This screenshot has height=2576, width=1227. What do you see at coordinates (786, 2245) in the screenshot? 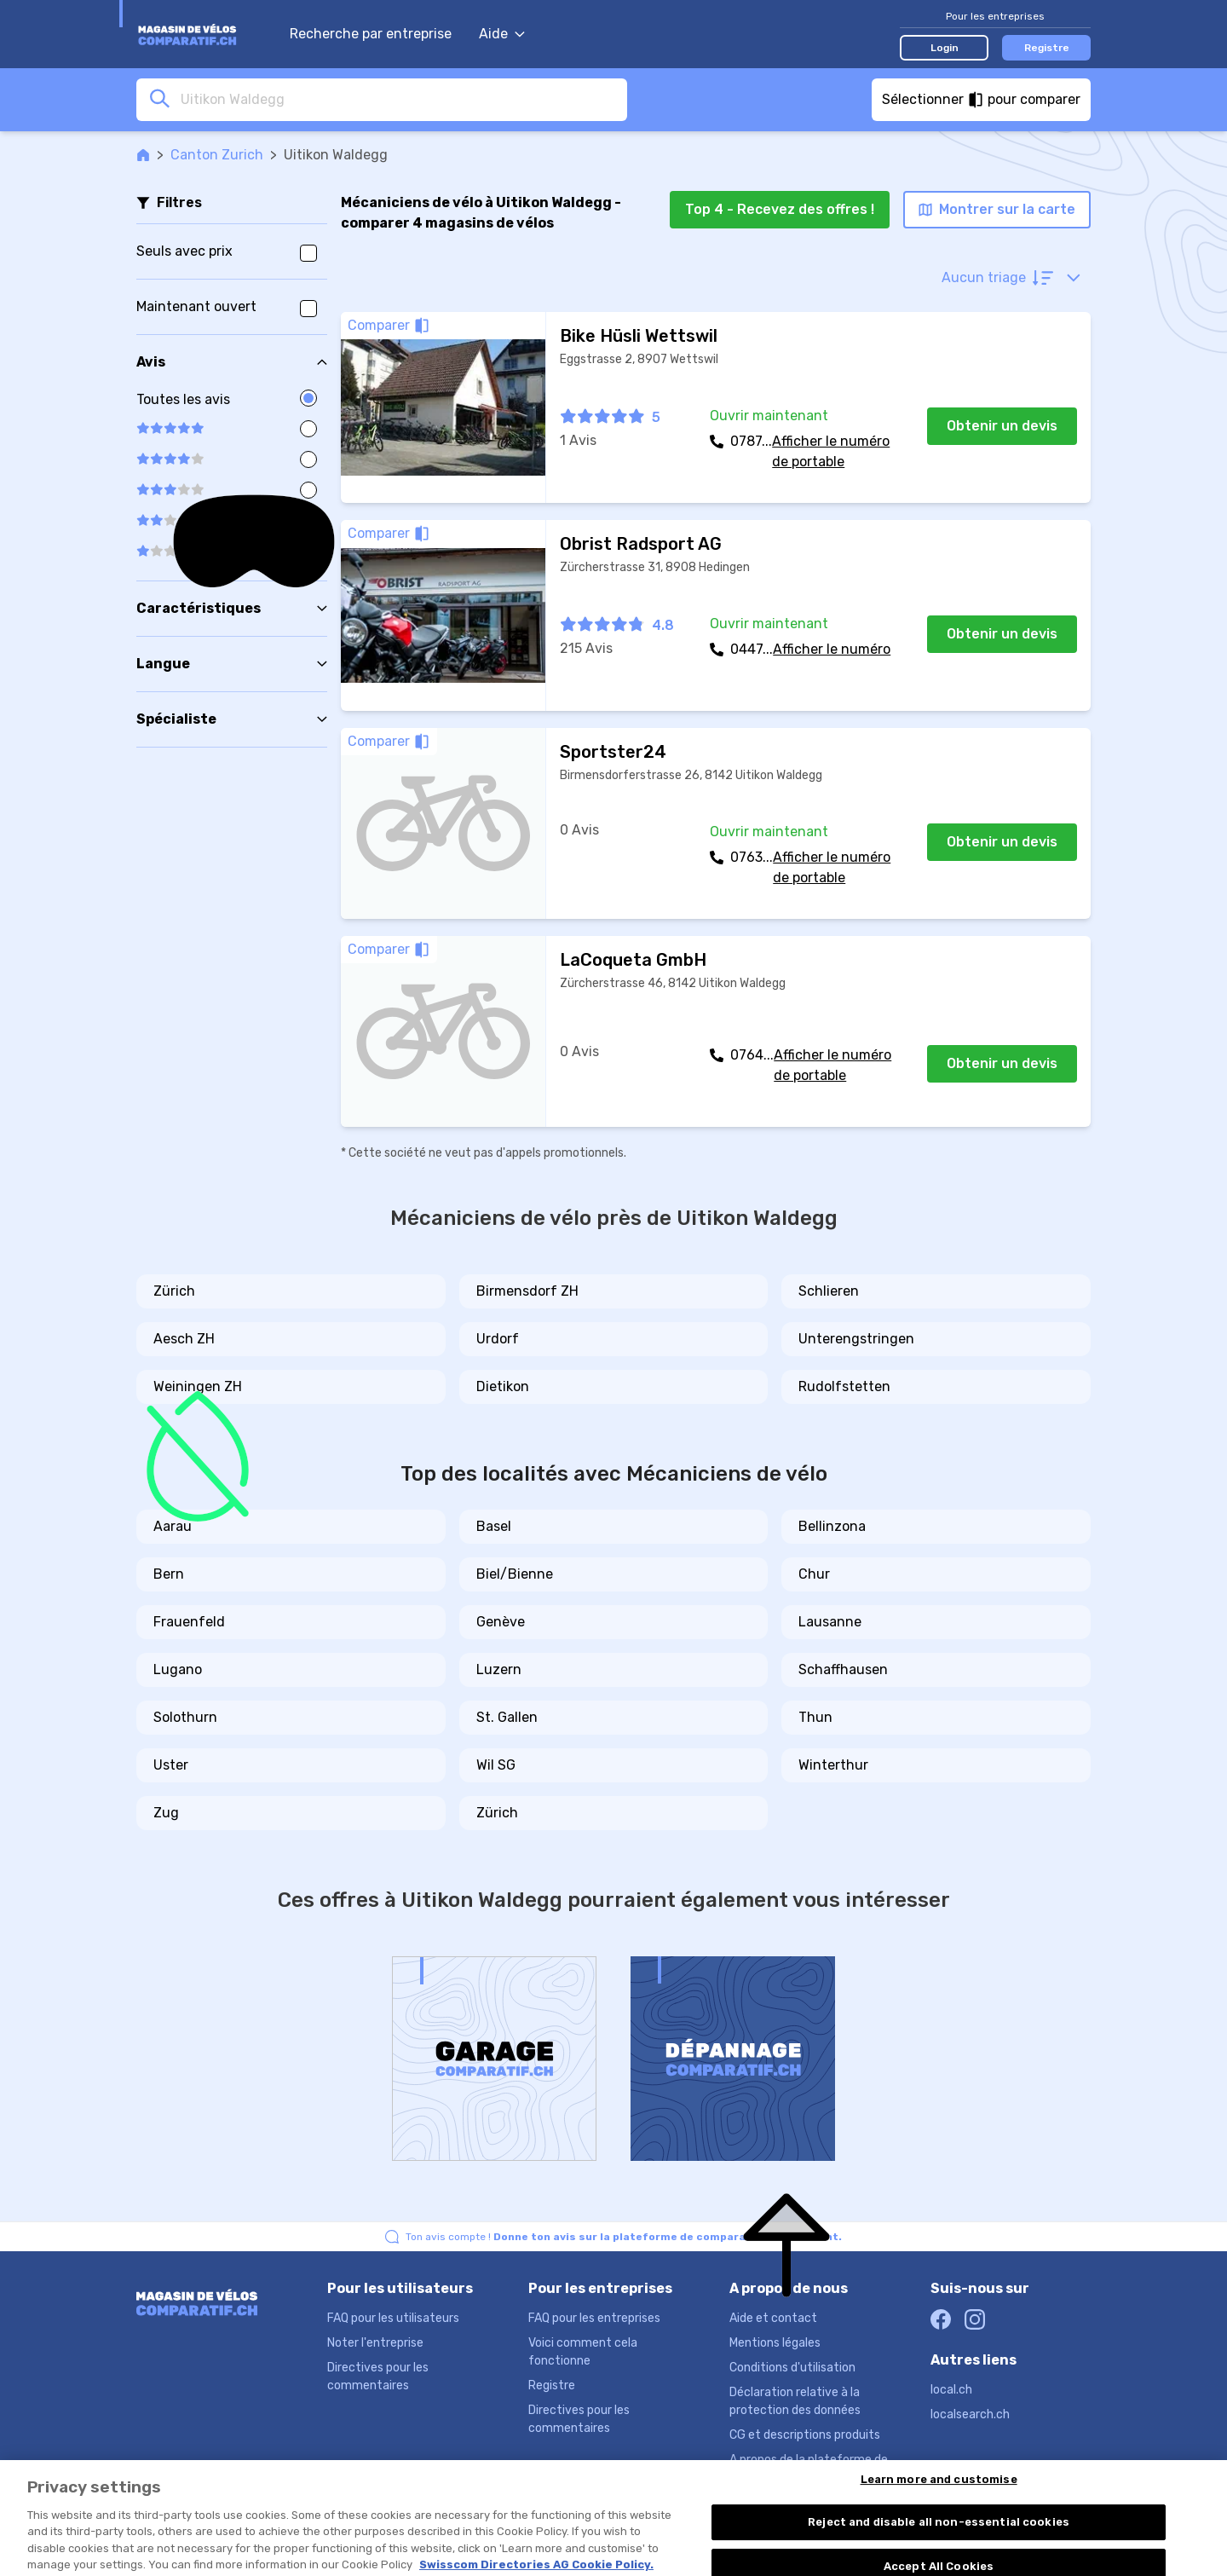
I see `scroll to top of page` at bounding box center [786, 2245].